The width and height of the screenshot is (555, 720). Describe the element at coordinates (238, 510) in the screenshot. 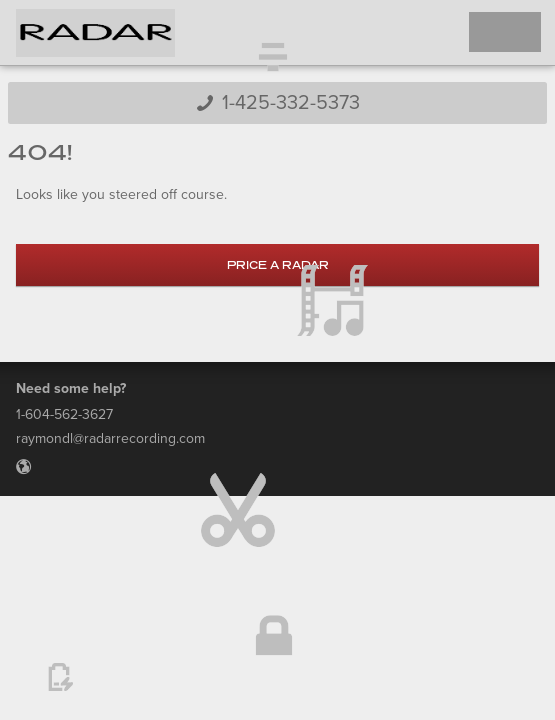

I see `cut selected content to clipboard` at that location.